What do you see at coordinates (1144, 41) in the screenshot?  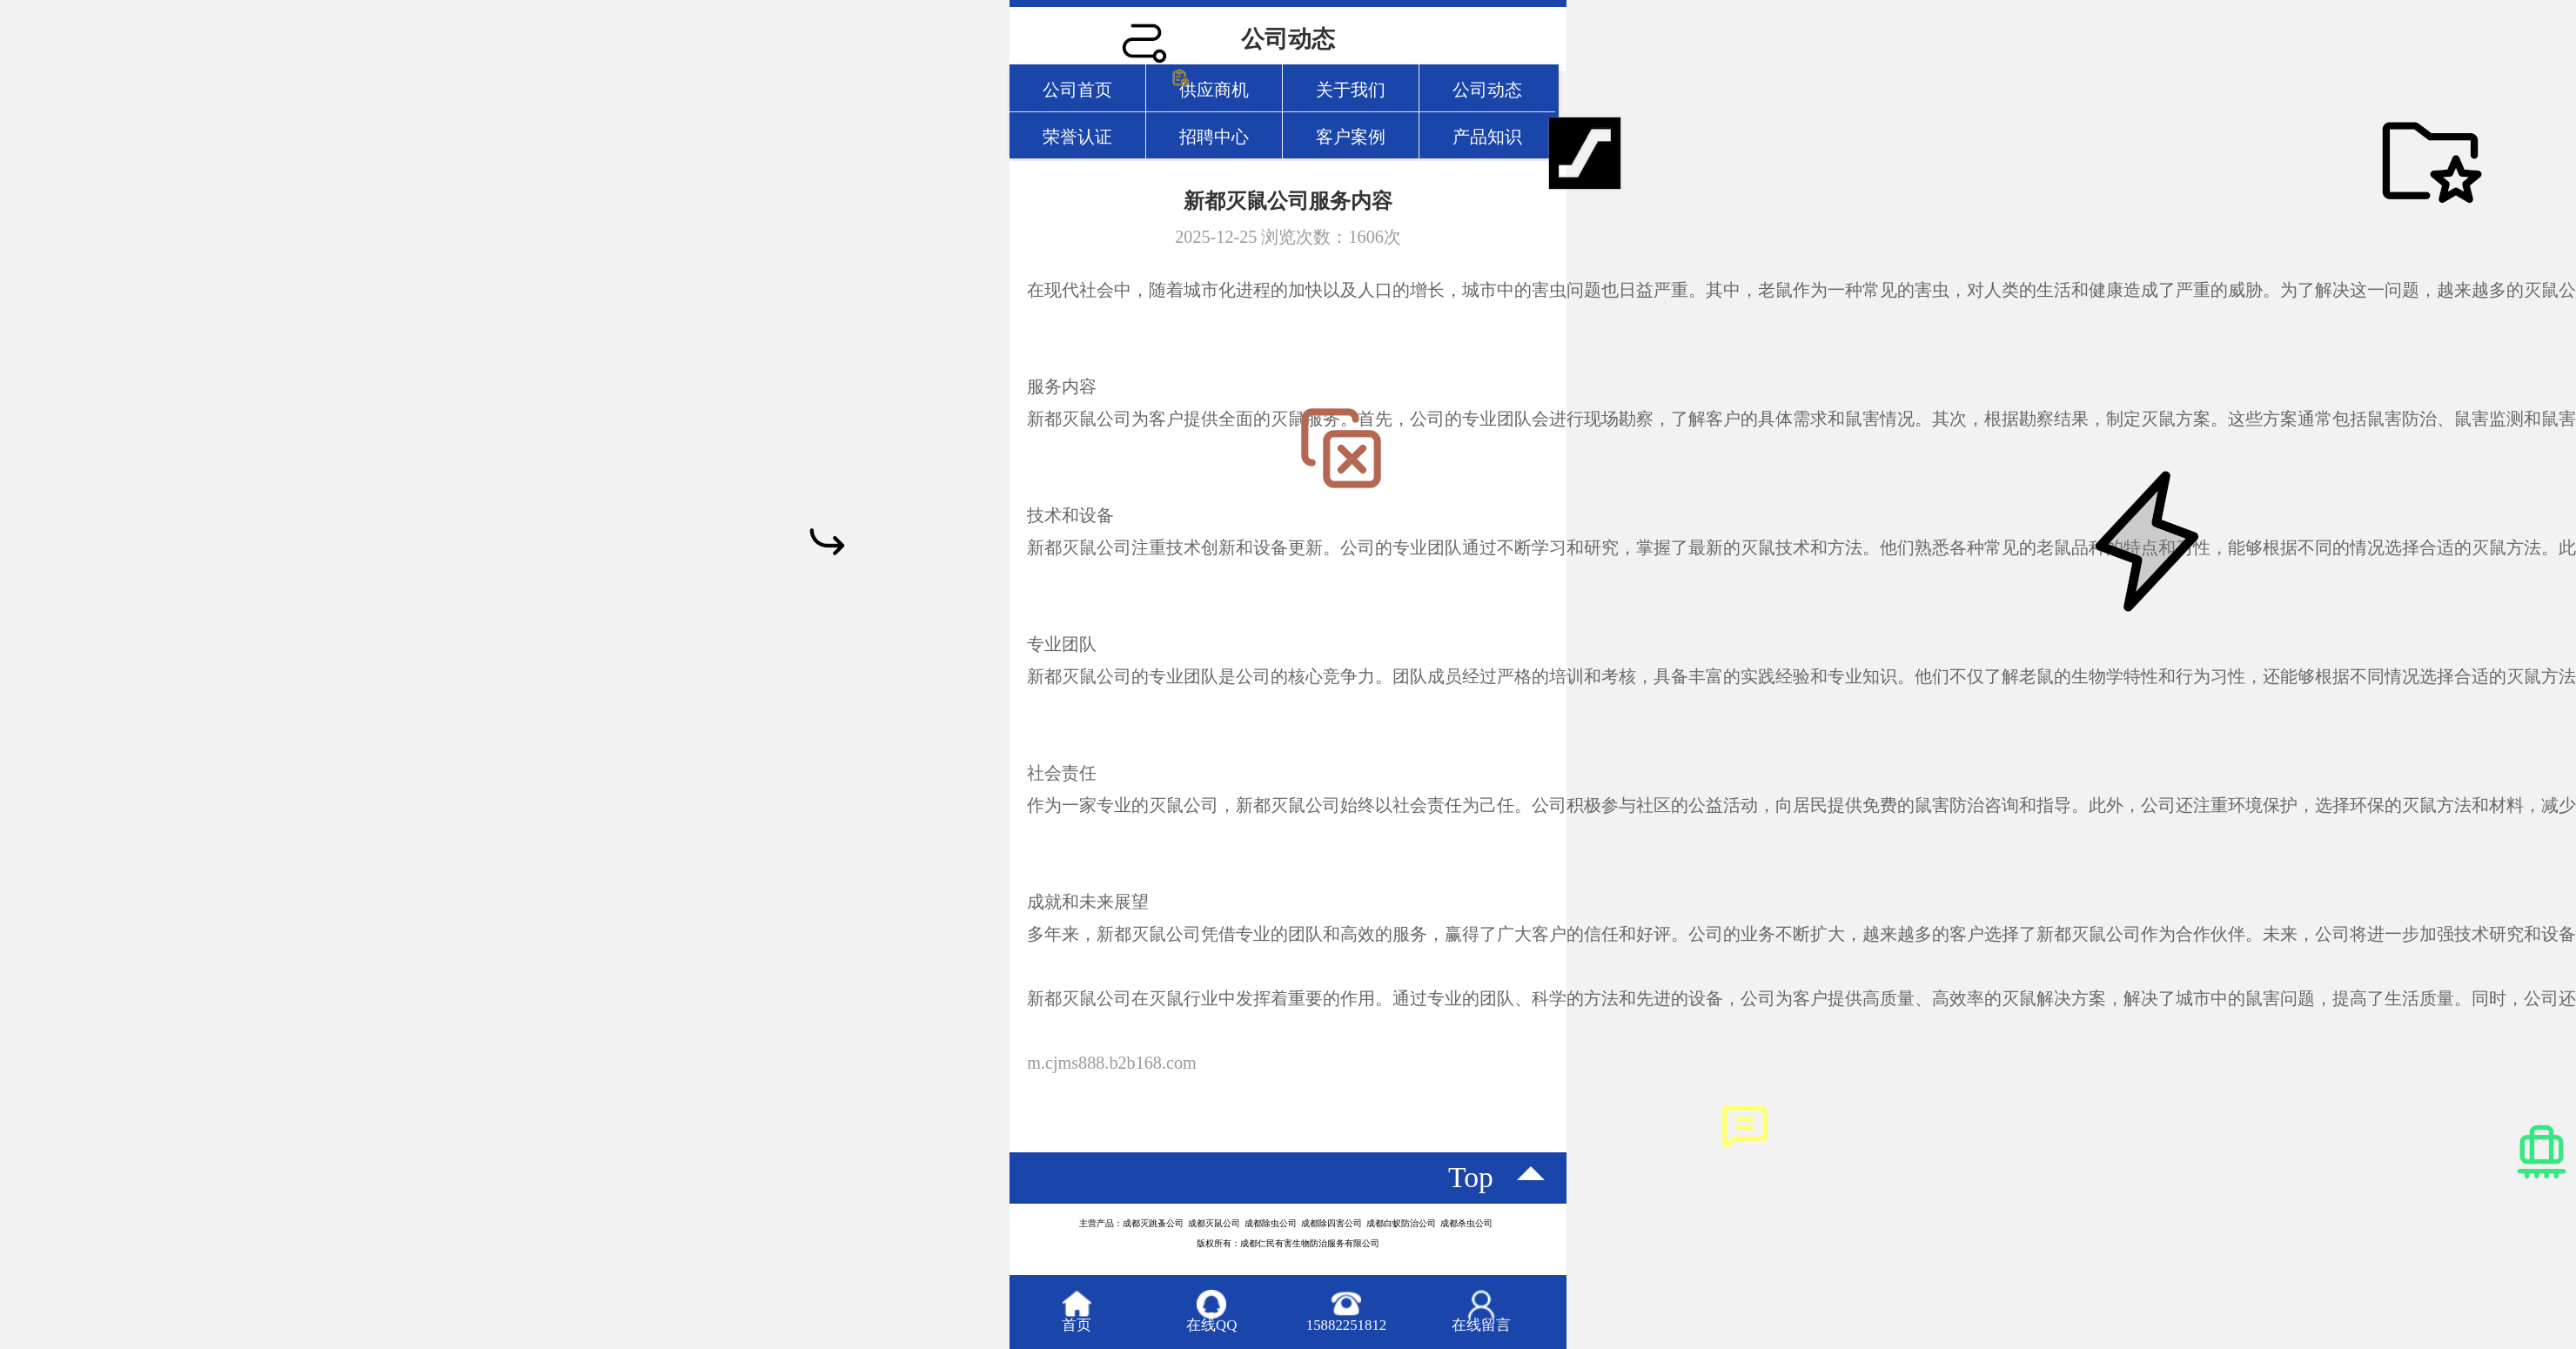 I see `view or edit a route path` at bounding box center [1144, 41].